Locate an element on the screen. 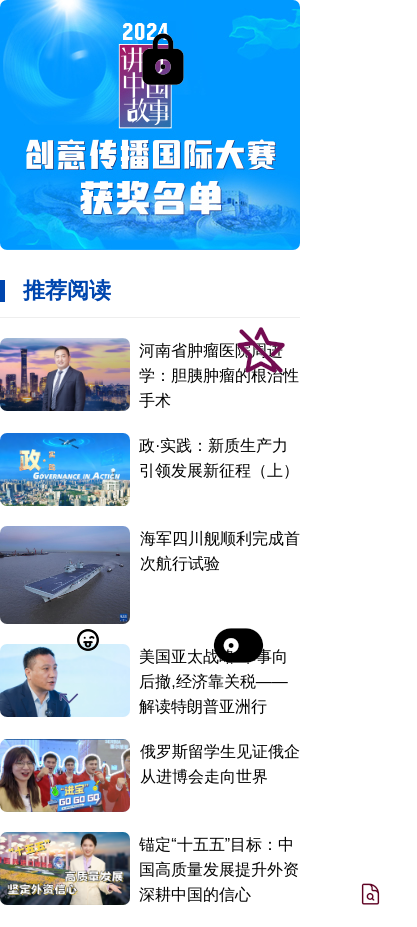 The height and width of the screenshot is (927, 417). search within a document is located at coordinates (370, 894).